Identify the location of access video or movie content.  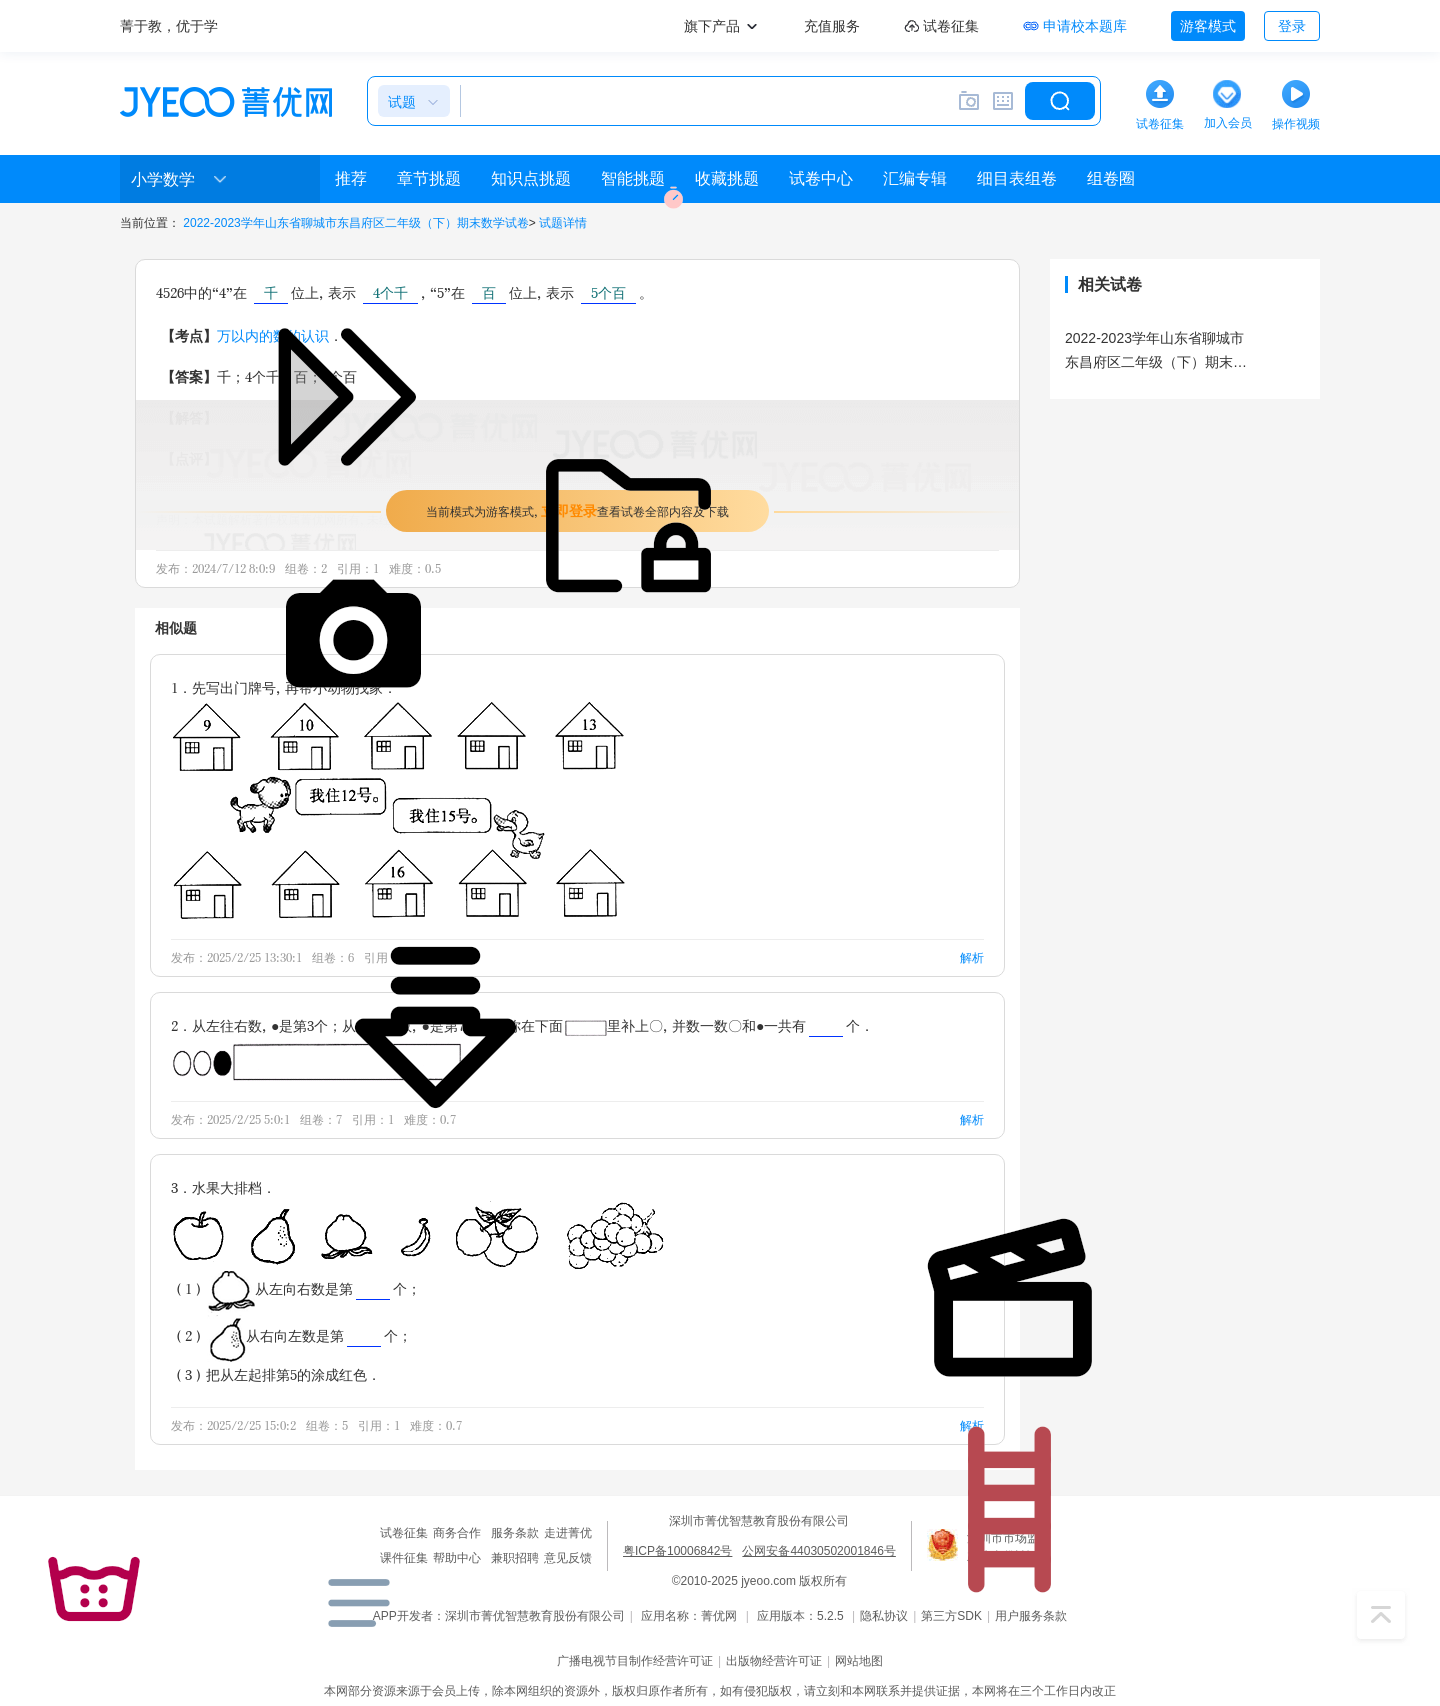
(1013, 1304).